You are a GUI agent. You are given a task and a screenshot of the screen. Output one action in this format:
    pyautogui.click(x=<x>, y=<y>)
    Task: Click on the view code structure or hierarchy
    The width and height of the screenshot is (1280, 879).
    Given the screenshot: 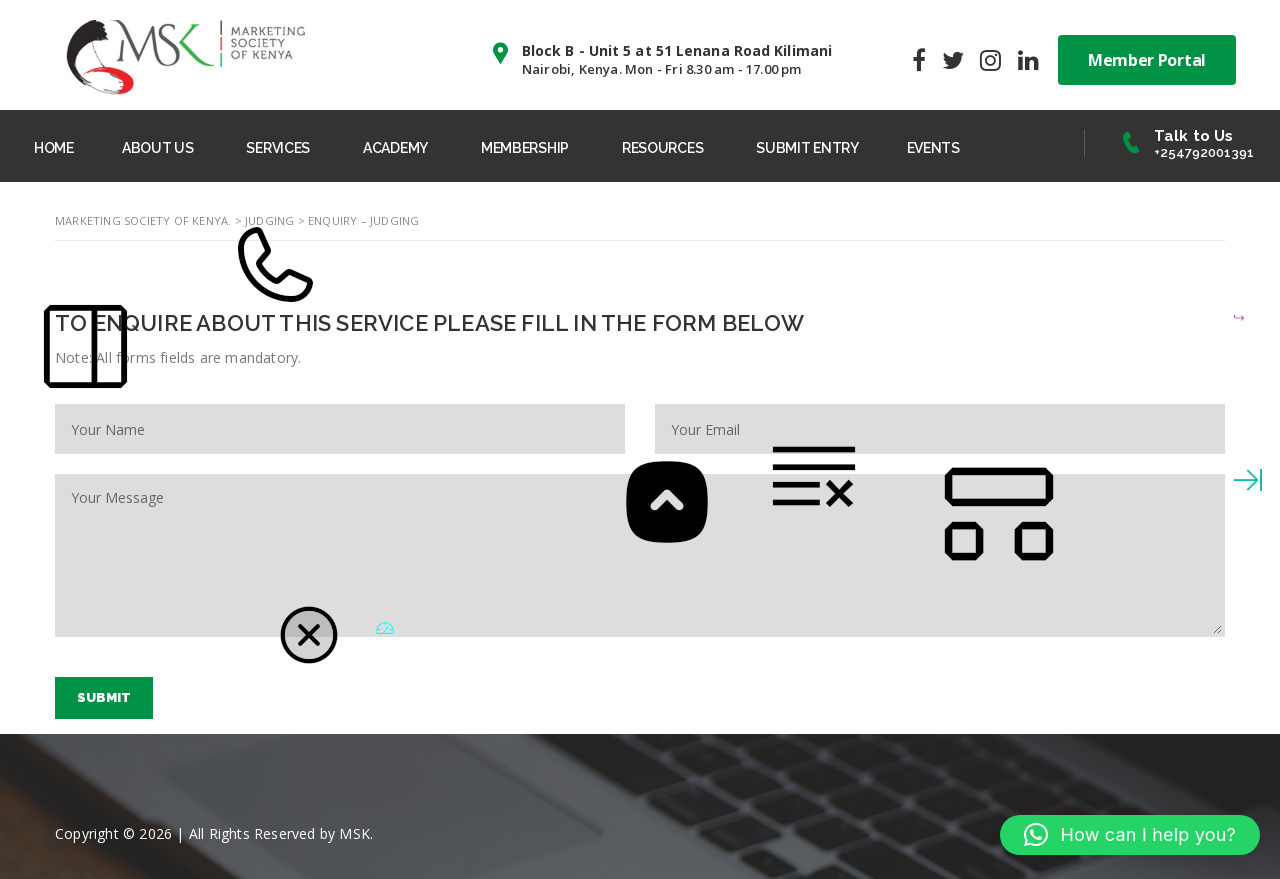 What is the action you would take?
    pyautogui.click(x=999, y=514)
    